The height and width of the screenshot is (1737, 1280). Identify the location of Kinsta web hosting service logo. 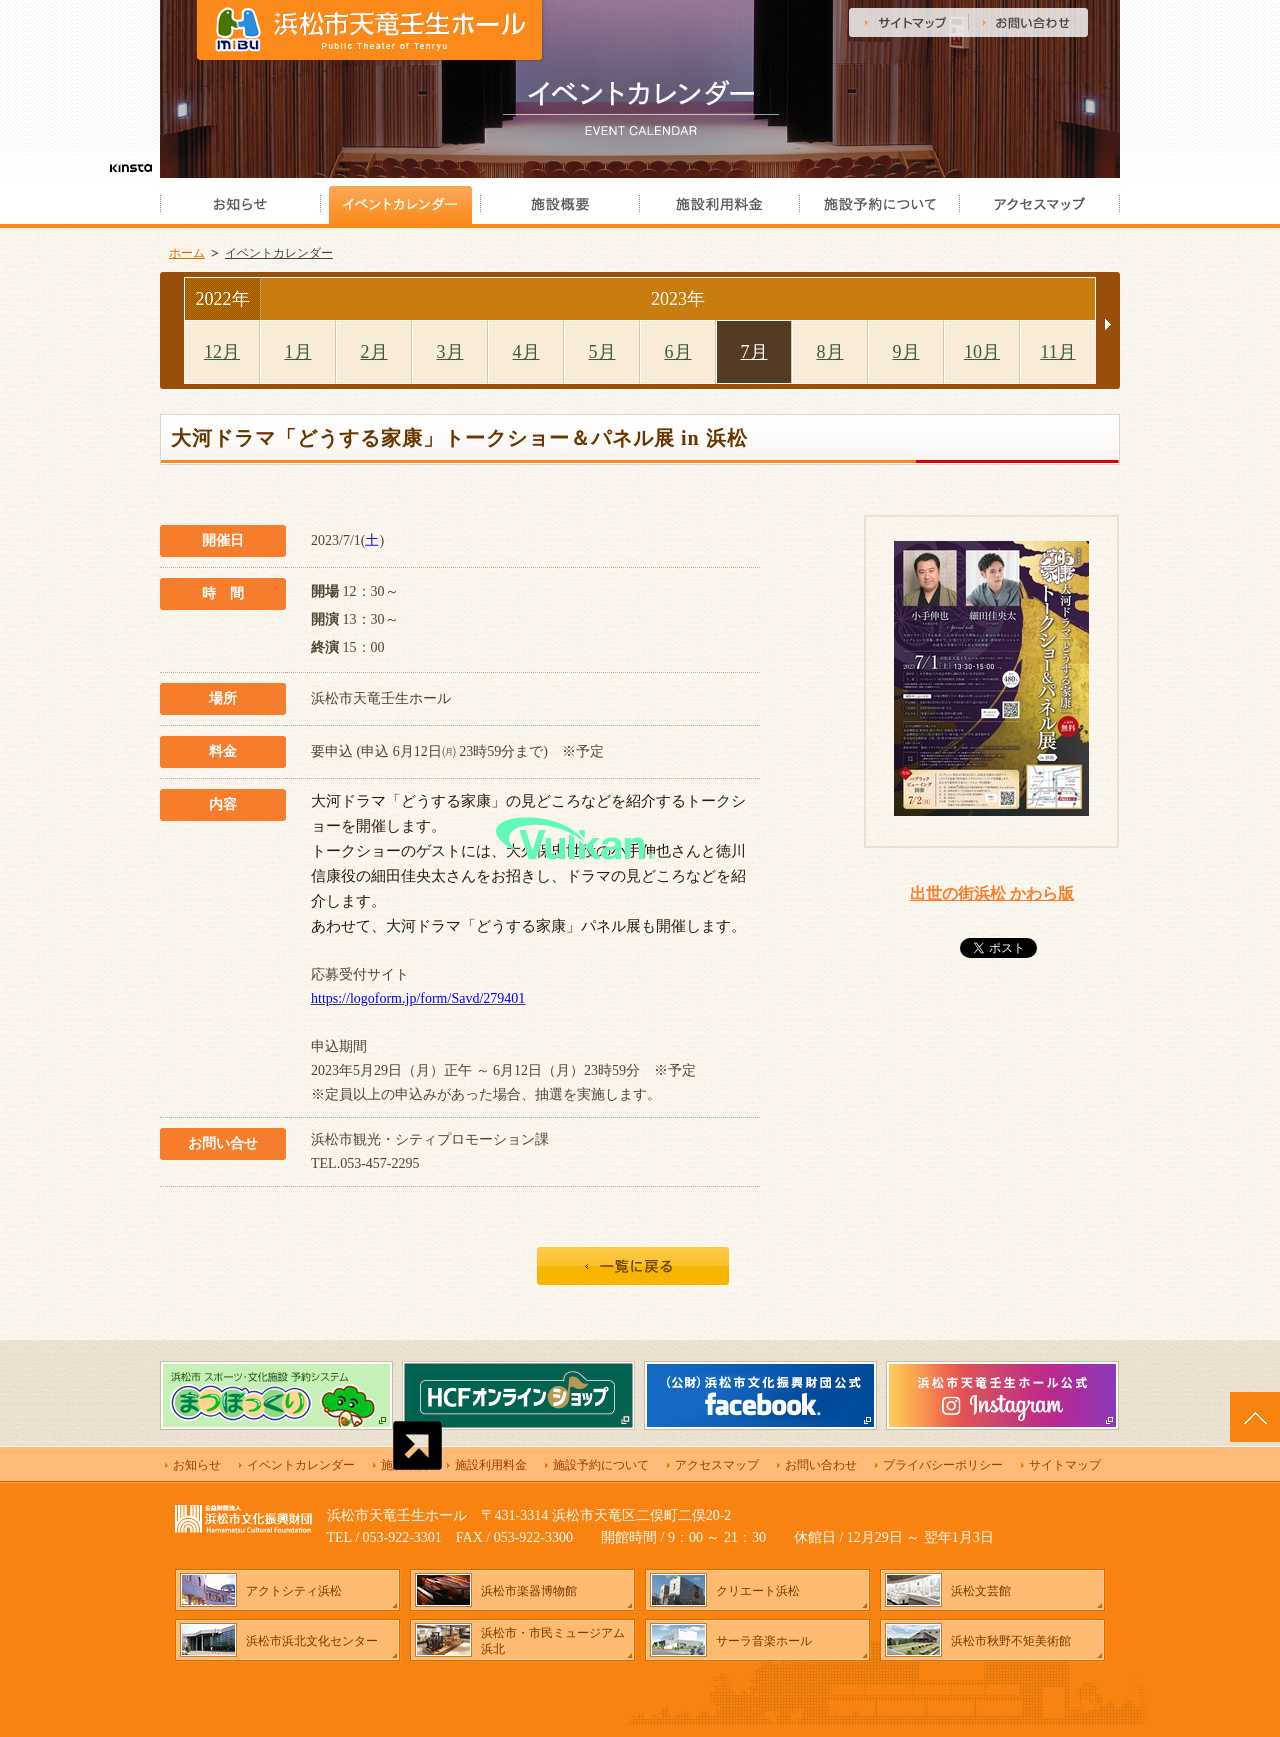
(131, 168).